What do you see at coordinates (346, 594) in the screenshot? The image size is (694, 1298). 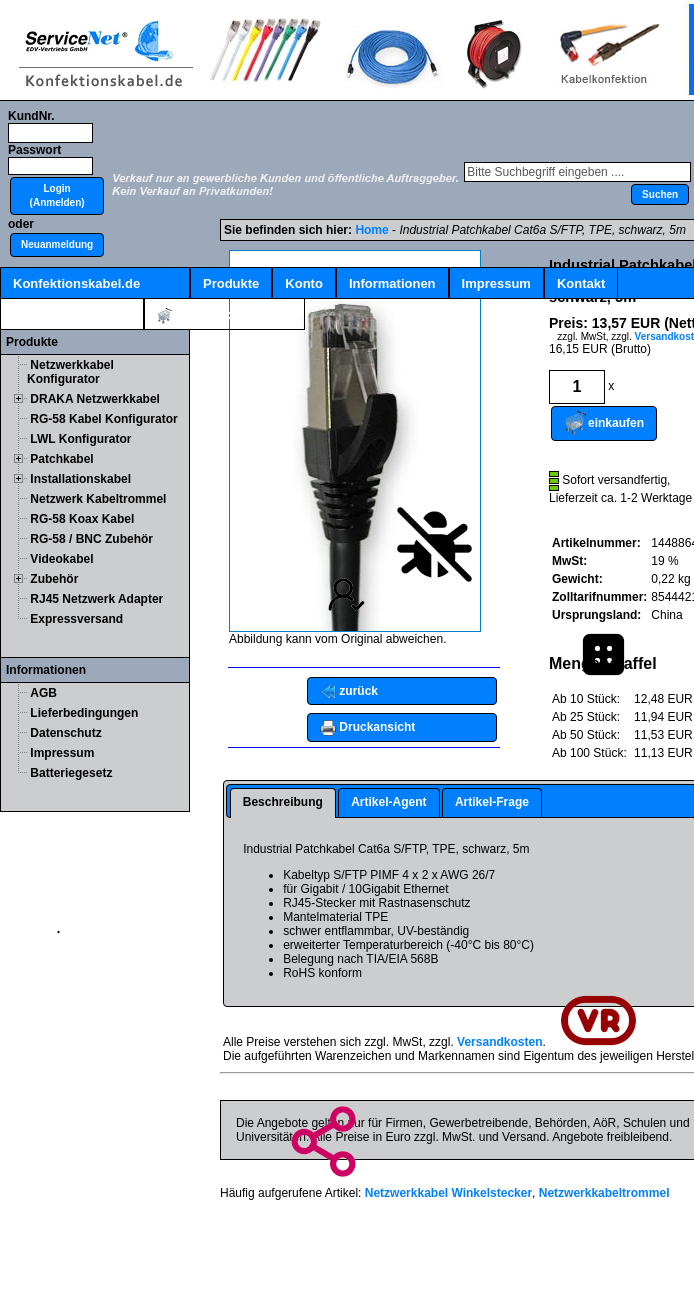 I see `verify or approve a user account` at bounding box center [346, 594].